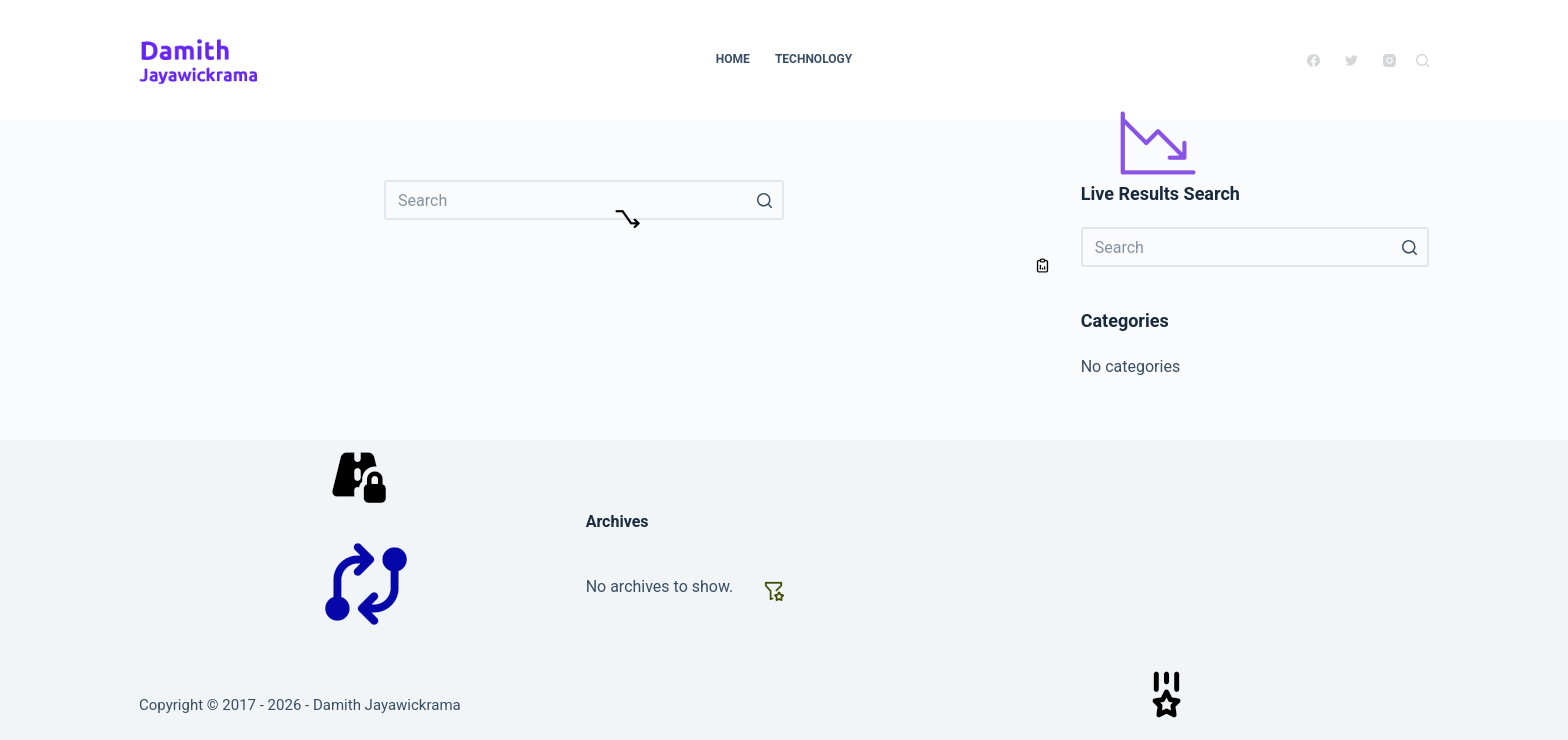  I want to click on view declining metrics or trends, so click(1158, 143).